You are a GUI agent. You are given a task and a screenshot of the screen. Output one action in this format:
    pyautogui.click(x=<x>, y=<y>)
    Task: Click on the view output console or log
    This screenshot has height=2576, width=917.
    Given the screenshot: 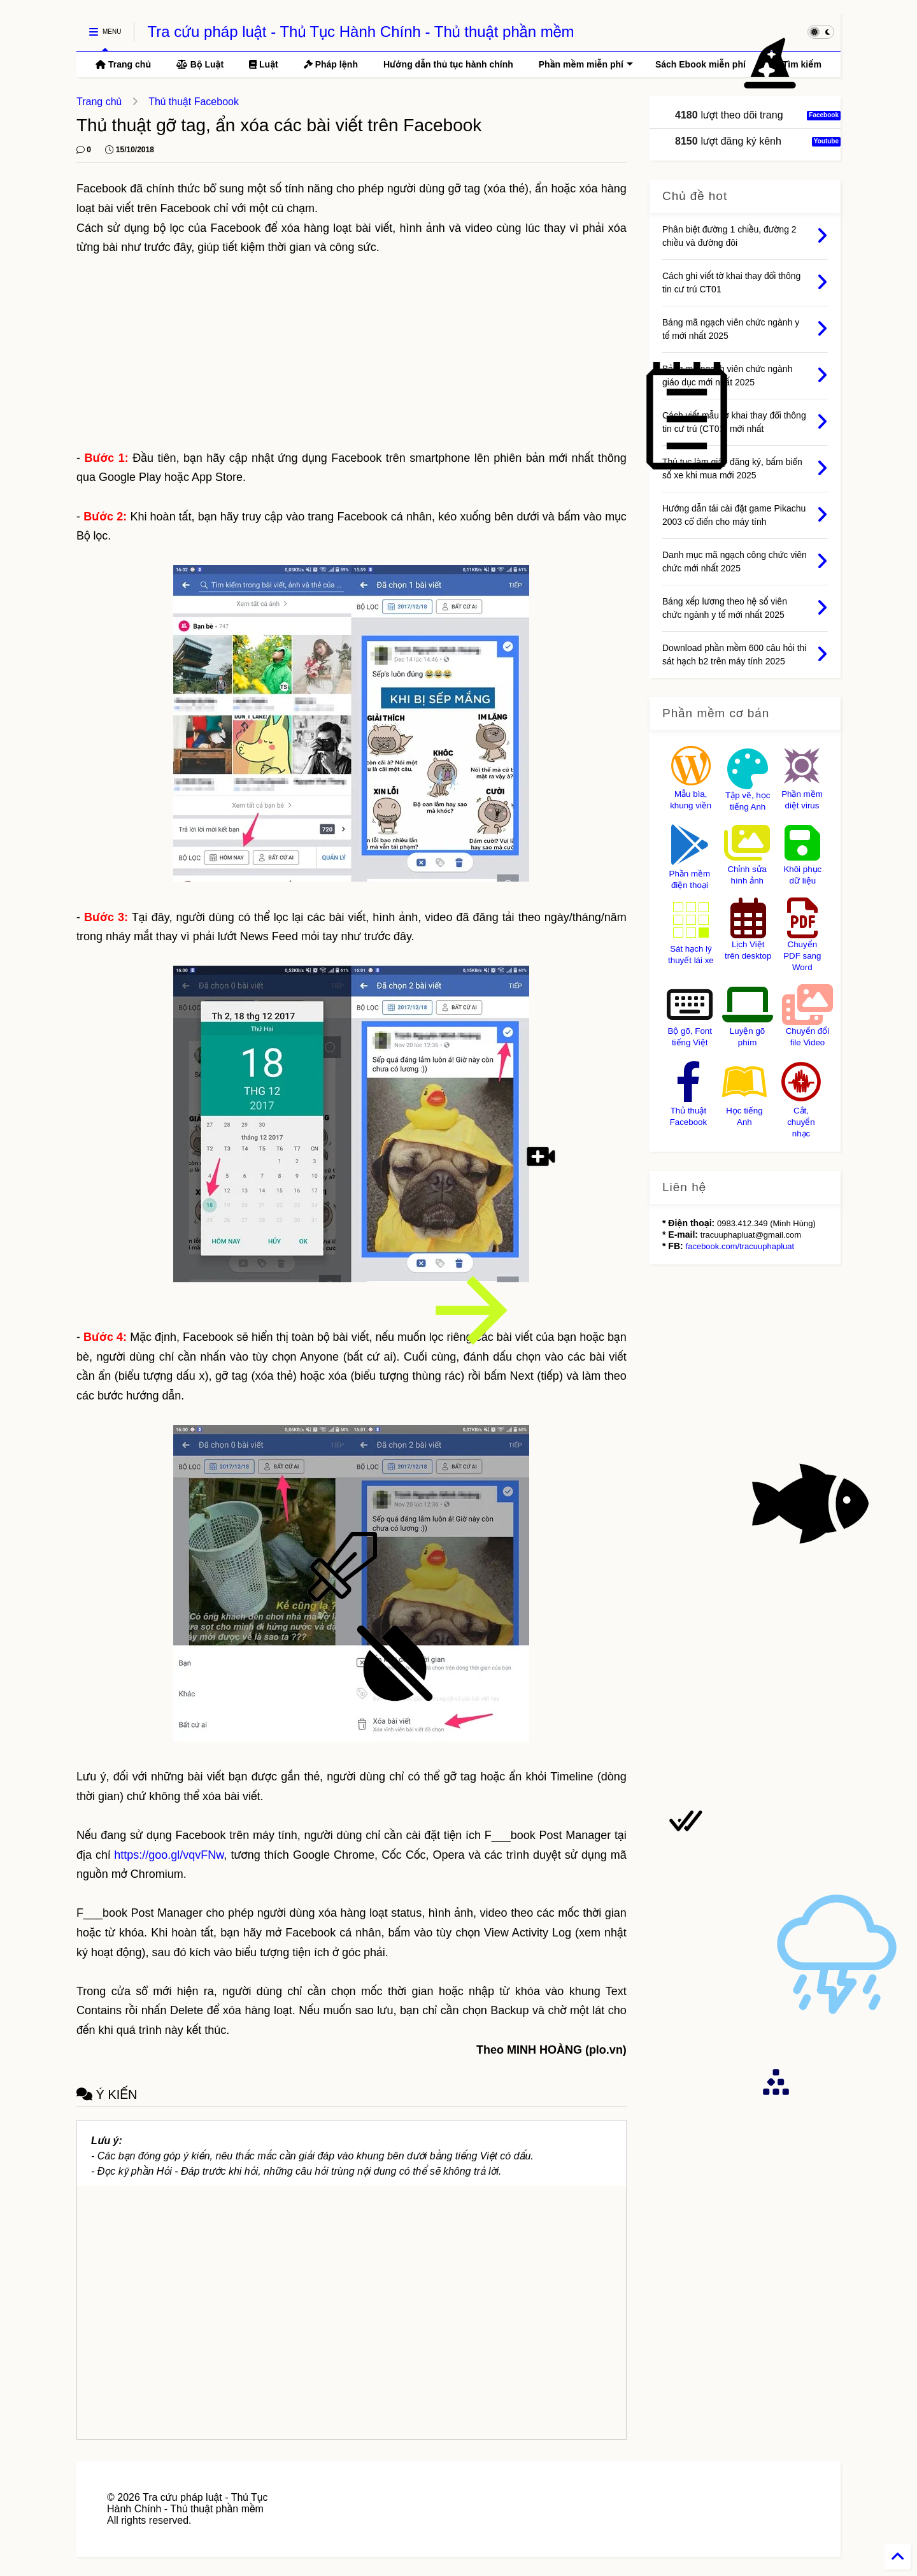 What is the action you would take?
    pyautogui.click(x=686, y=415)
    